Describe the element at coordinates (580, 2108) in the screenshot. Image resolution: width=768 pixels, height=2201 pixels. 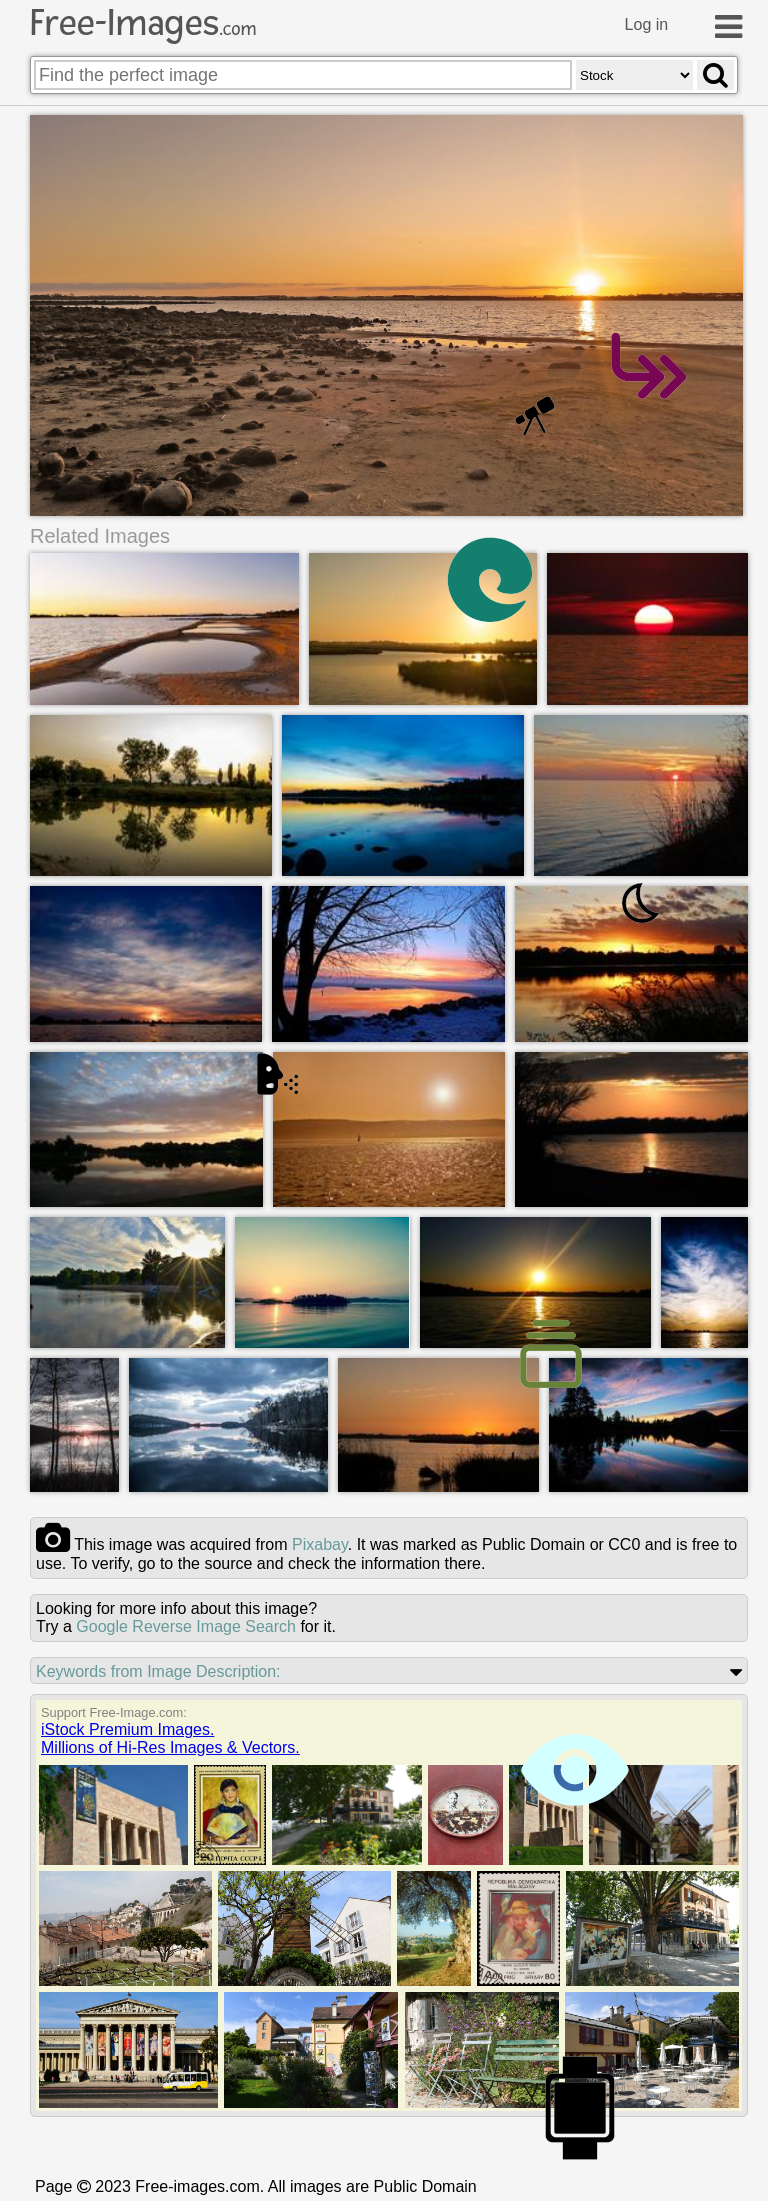
I see `access smartwatch settings or companion app` at that location.